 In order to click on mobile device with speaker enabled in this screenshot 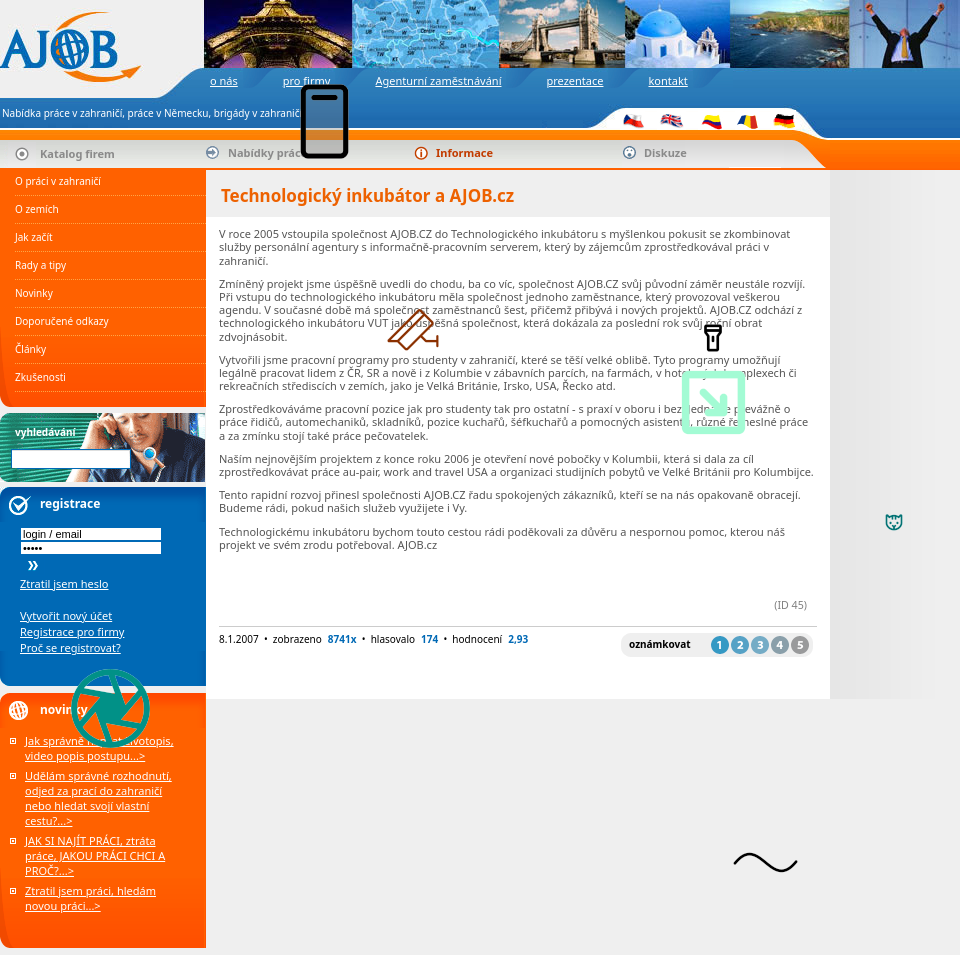, I will do `click(324, 121)`.